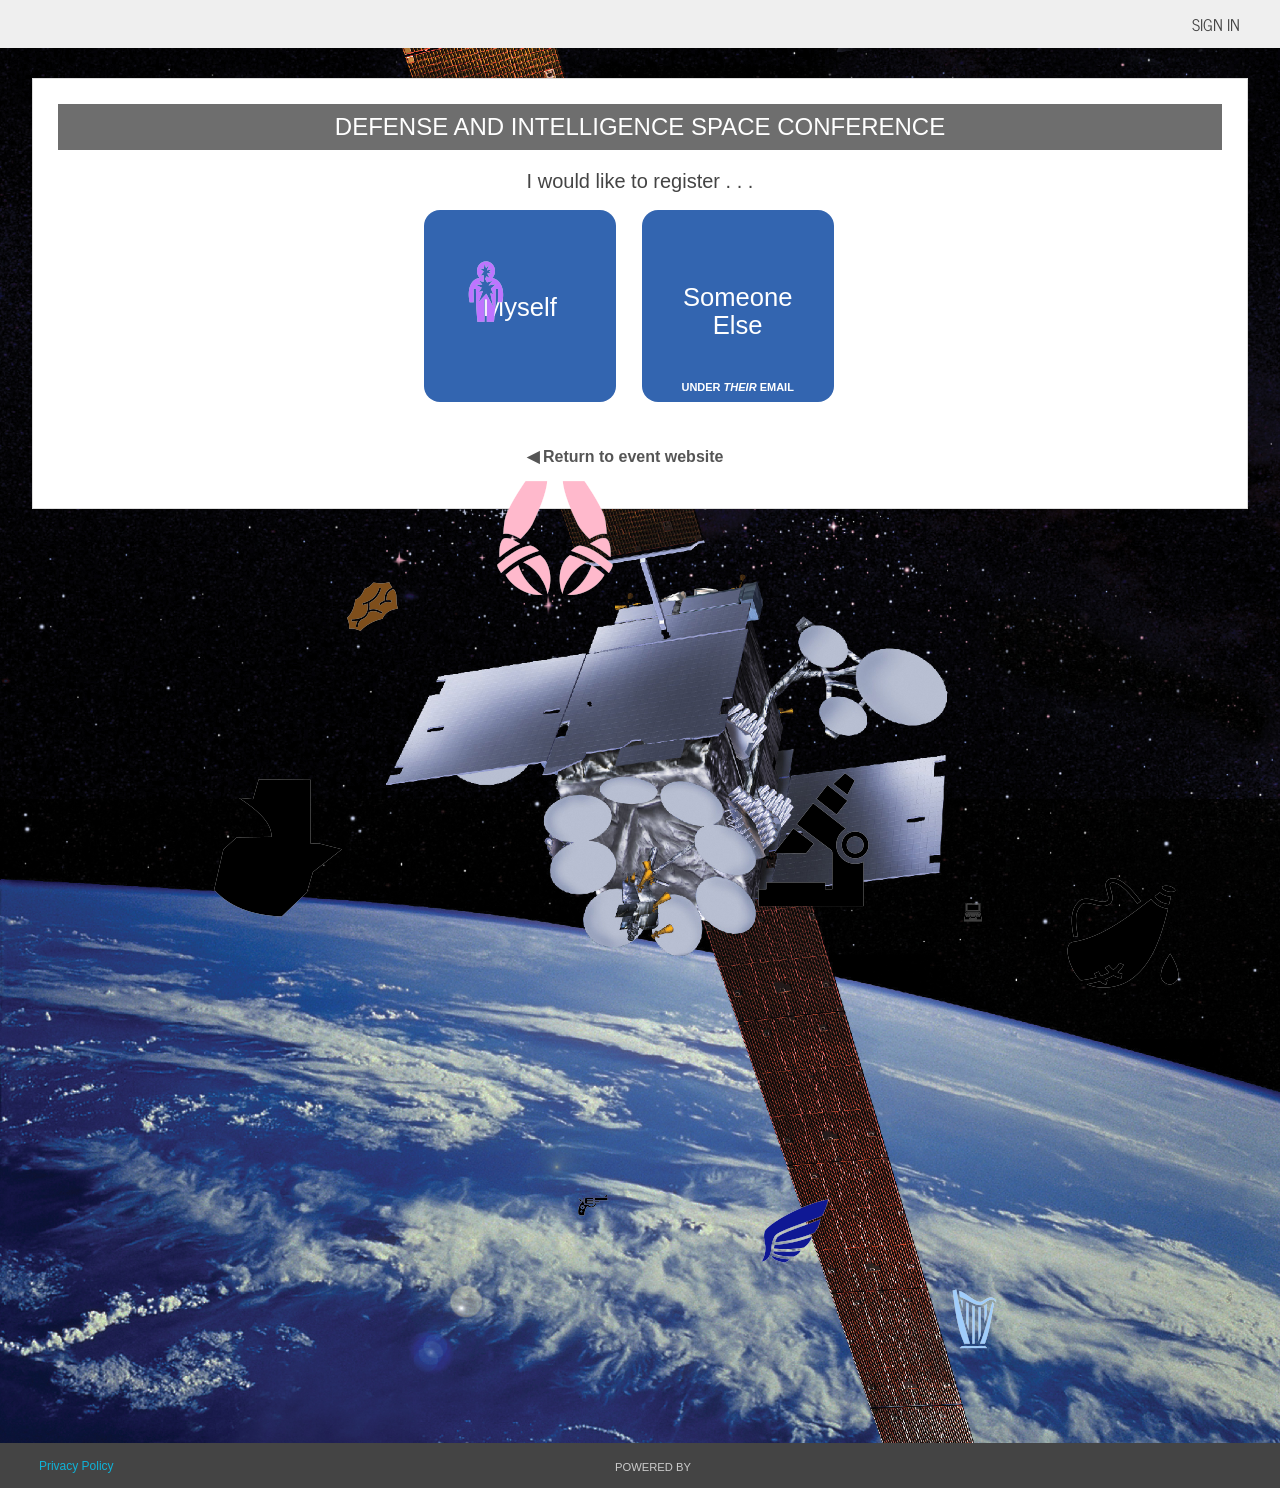 The height and width of the screenshot is (1488, 1280). I want to click on access research or analysis tools, so click(813, 838).